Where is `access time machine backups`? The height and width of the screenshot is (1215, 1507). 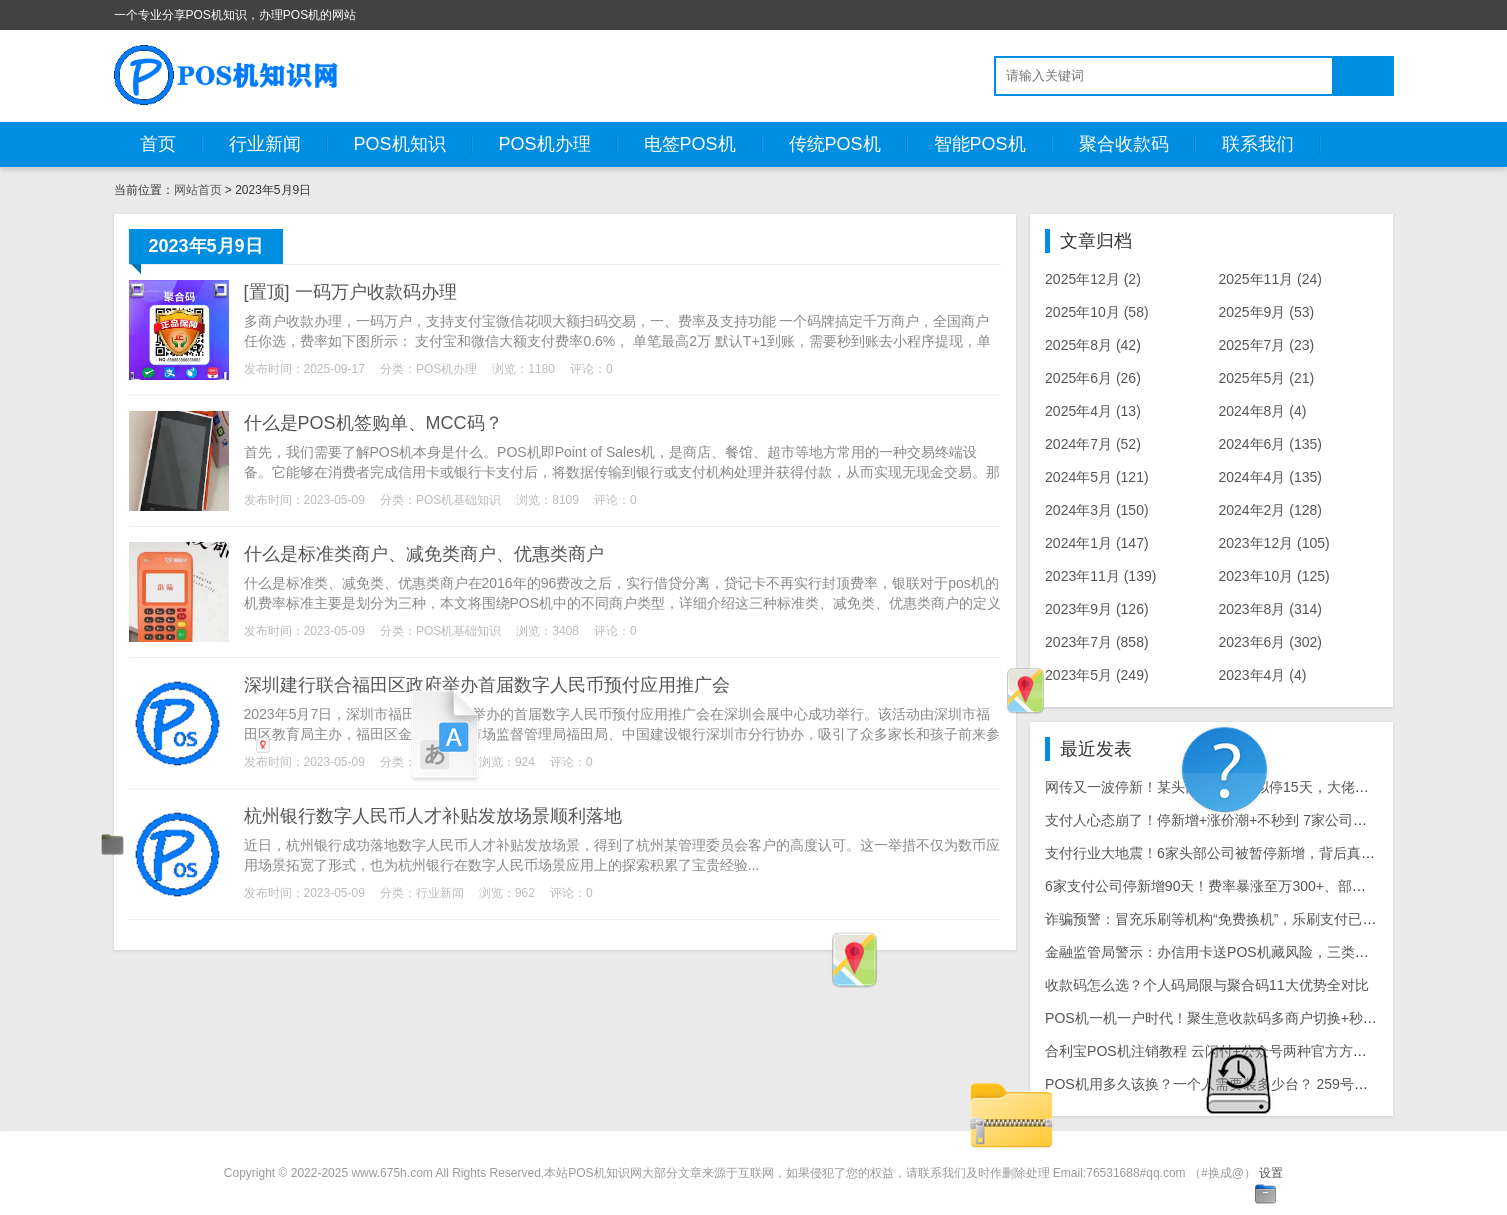 access time machine backups is located at coordinates (1238, 1080).